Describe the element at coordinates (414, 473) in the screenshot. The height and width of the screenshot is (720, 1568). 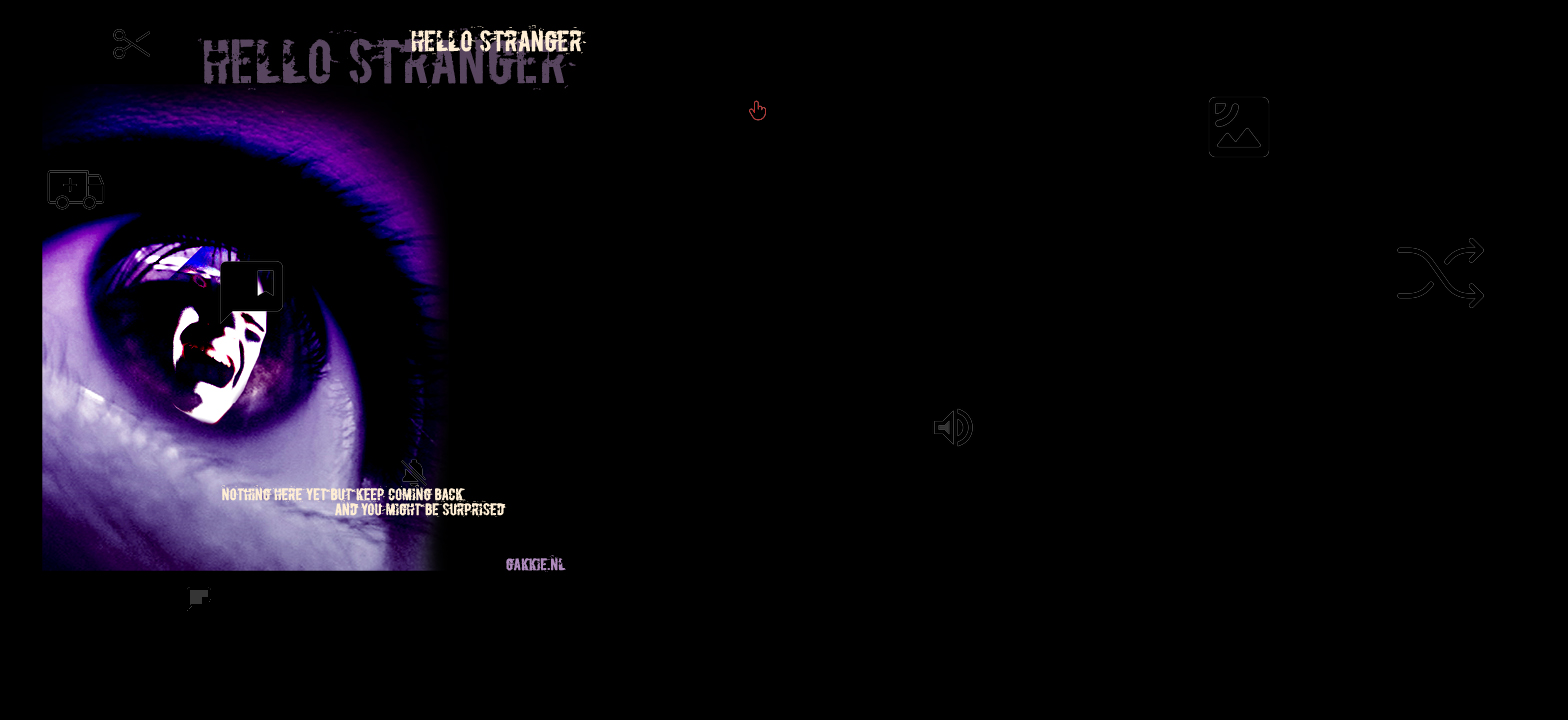
I see `mute notifications` at that location.